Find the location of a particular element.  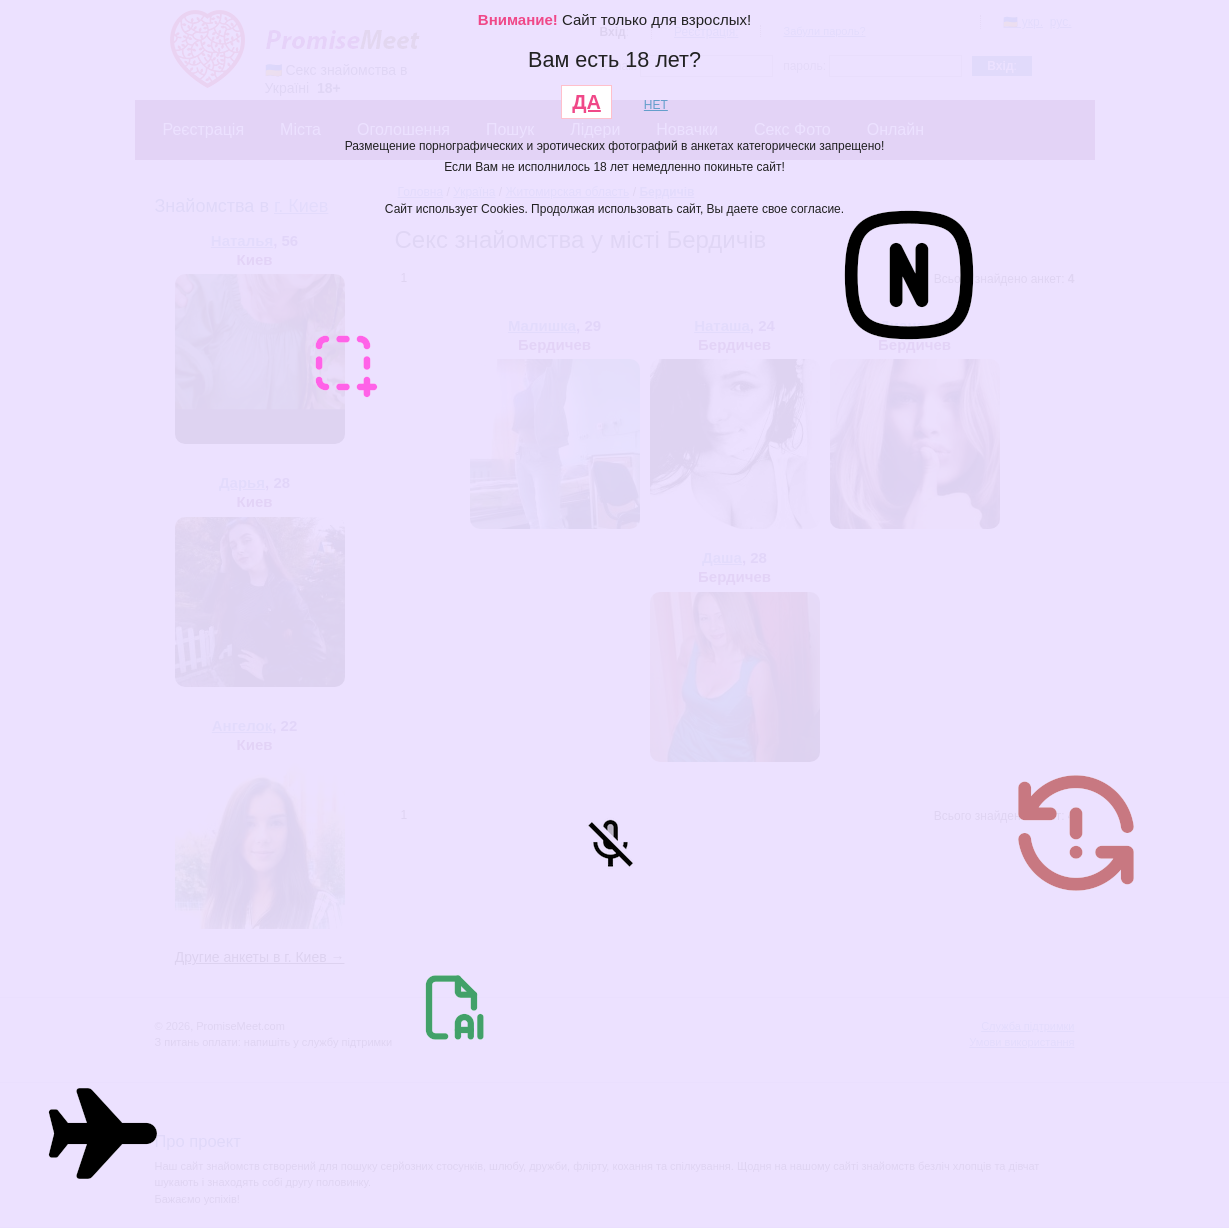

refresh required with warning or alert is located at coordinates (1076, 833).